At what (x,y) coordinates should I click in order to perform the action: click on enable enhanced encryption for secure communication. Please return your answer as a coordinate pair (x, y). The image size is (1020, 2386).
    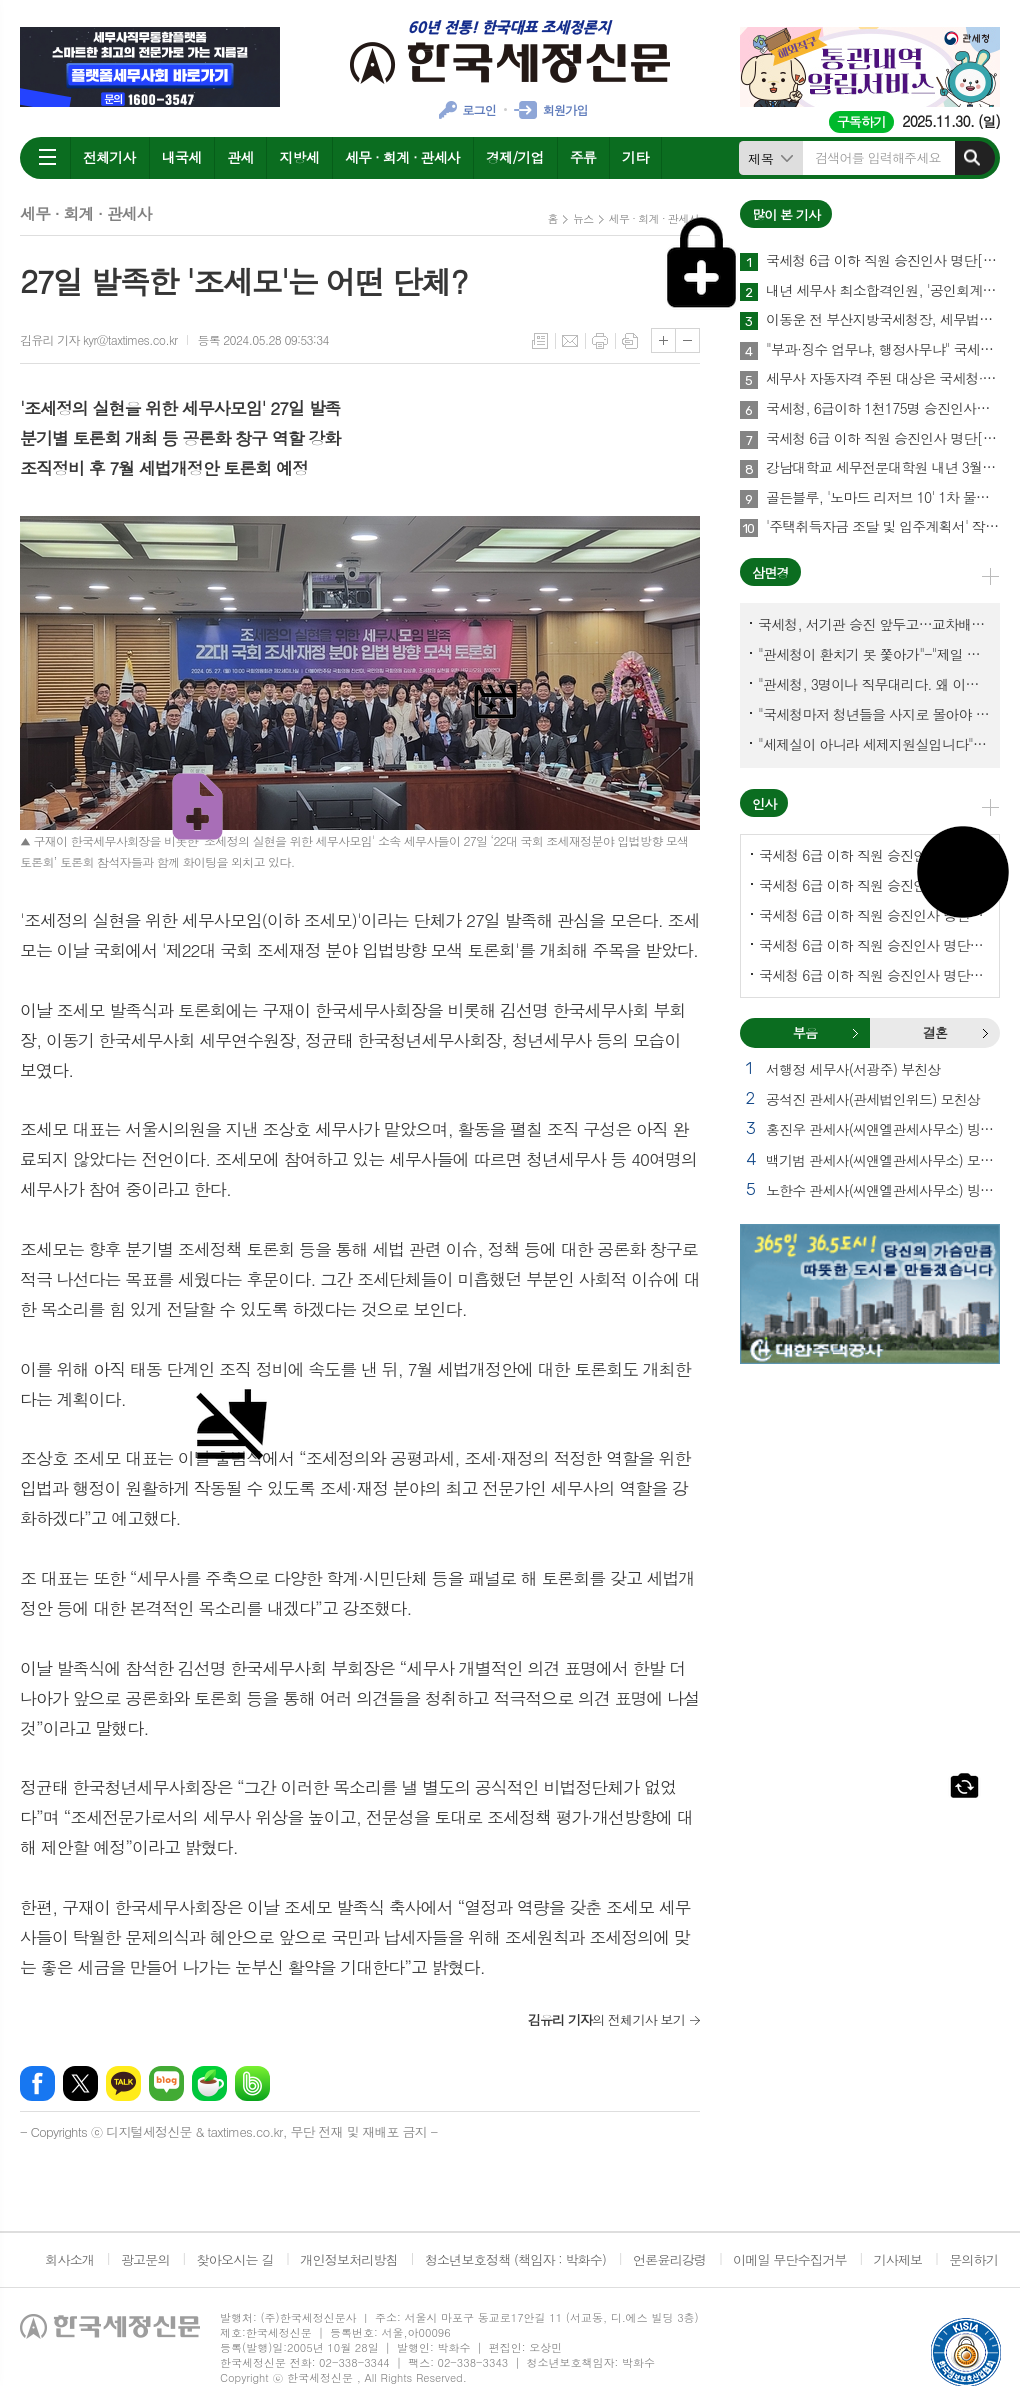
    Looking at the image, I should click on (701, 264).